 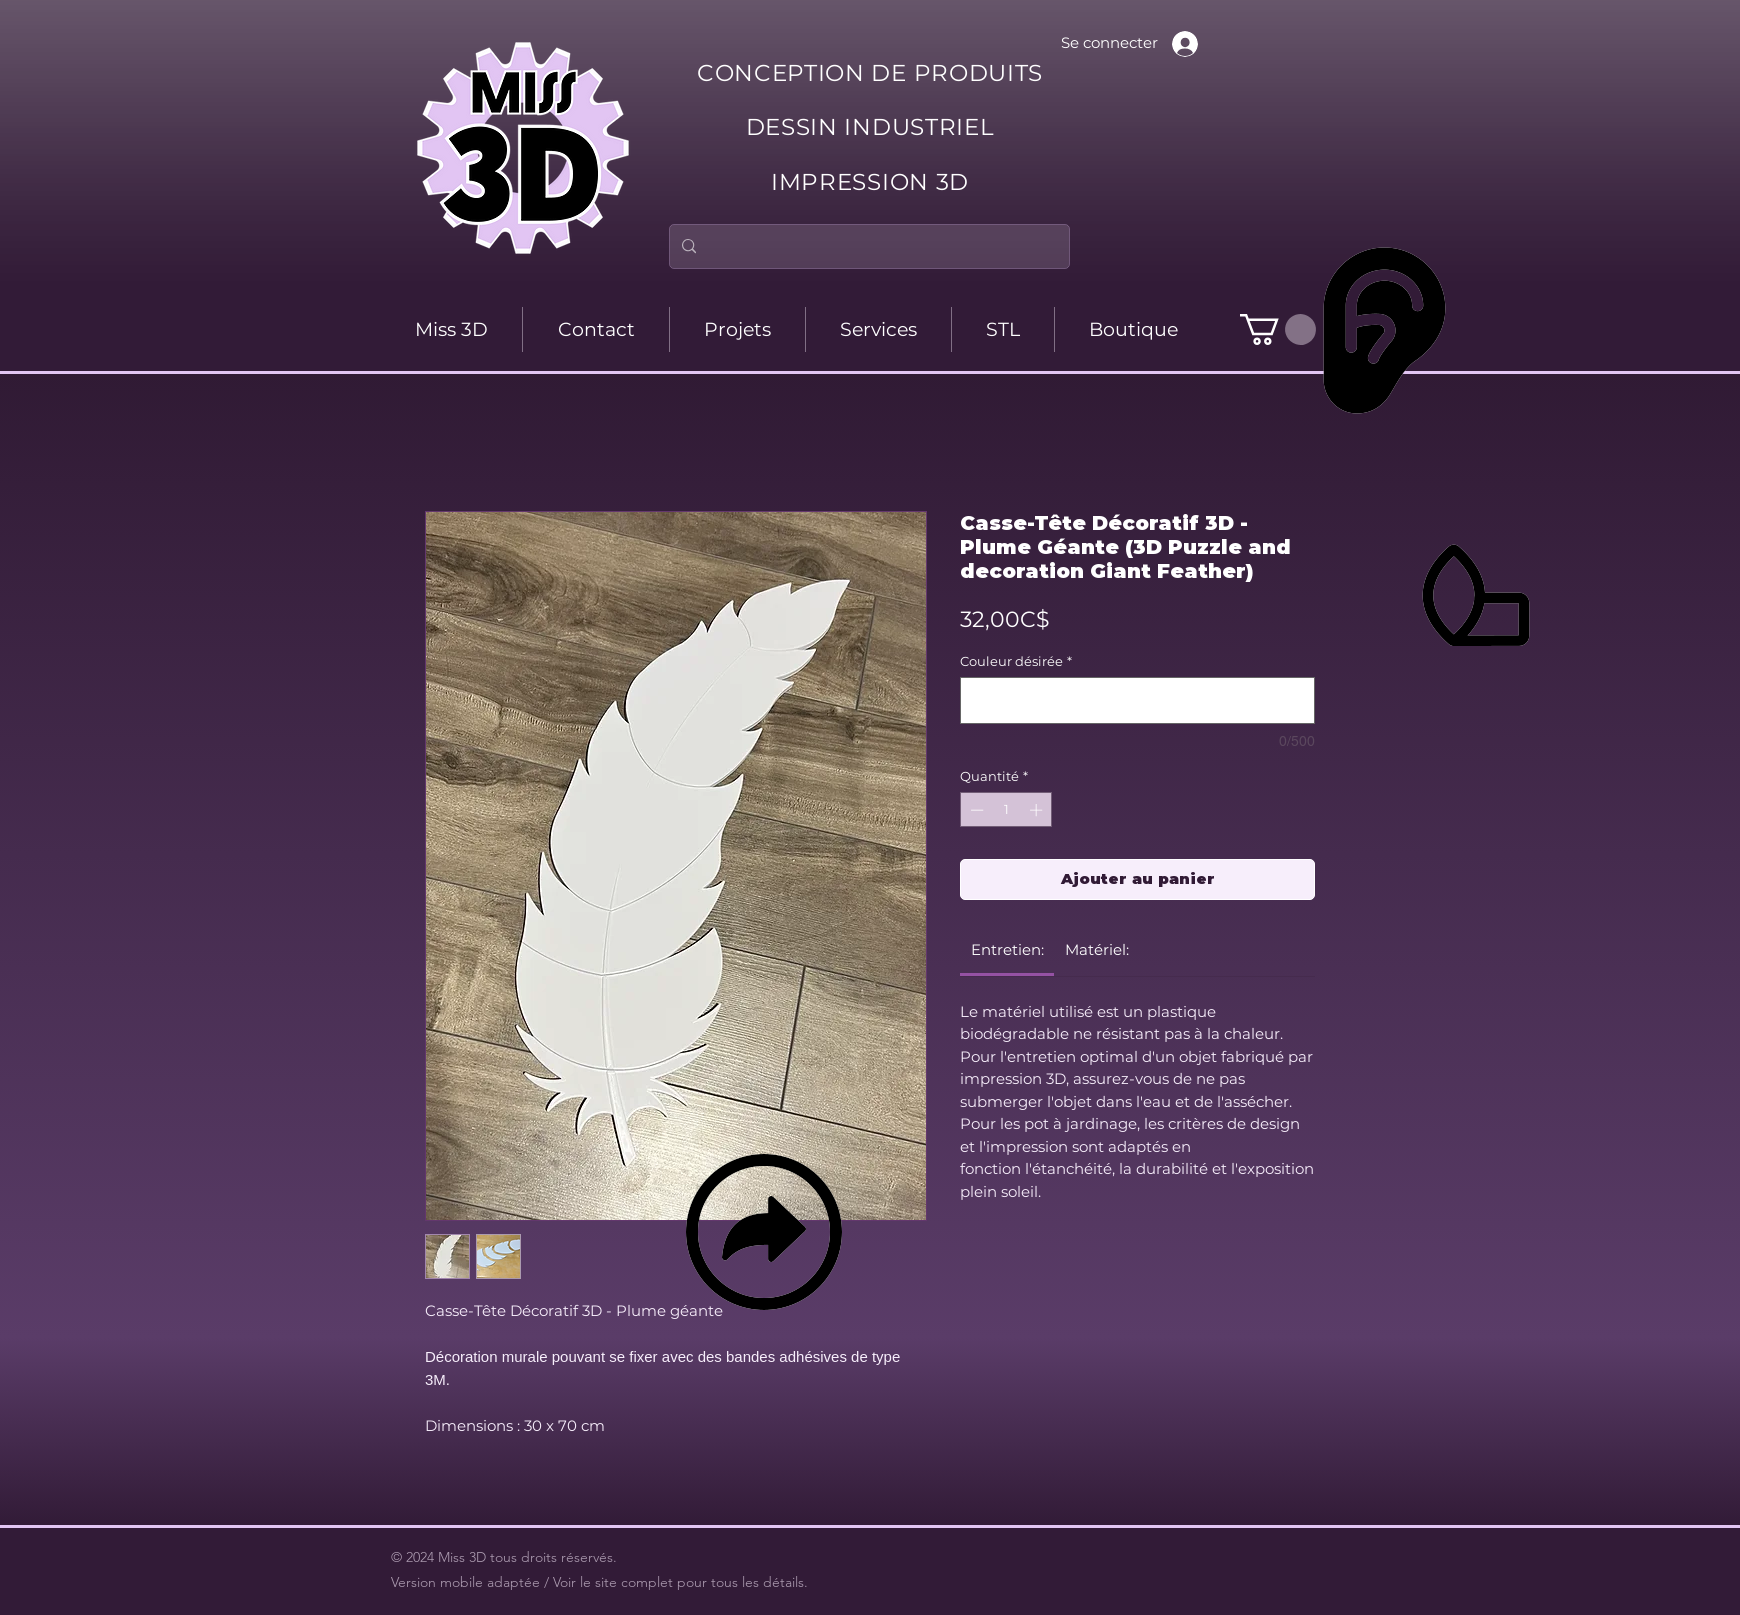 What do you see at coordinates (764, 1232) in the screenshot?
I see `share or forward content` at bounding box center [764, 1232].